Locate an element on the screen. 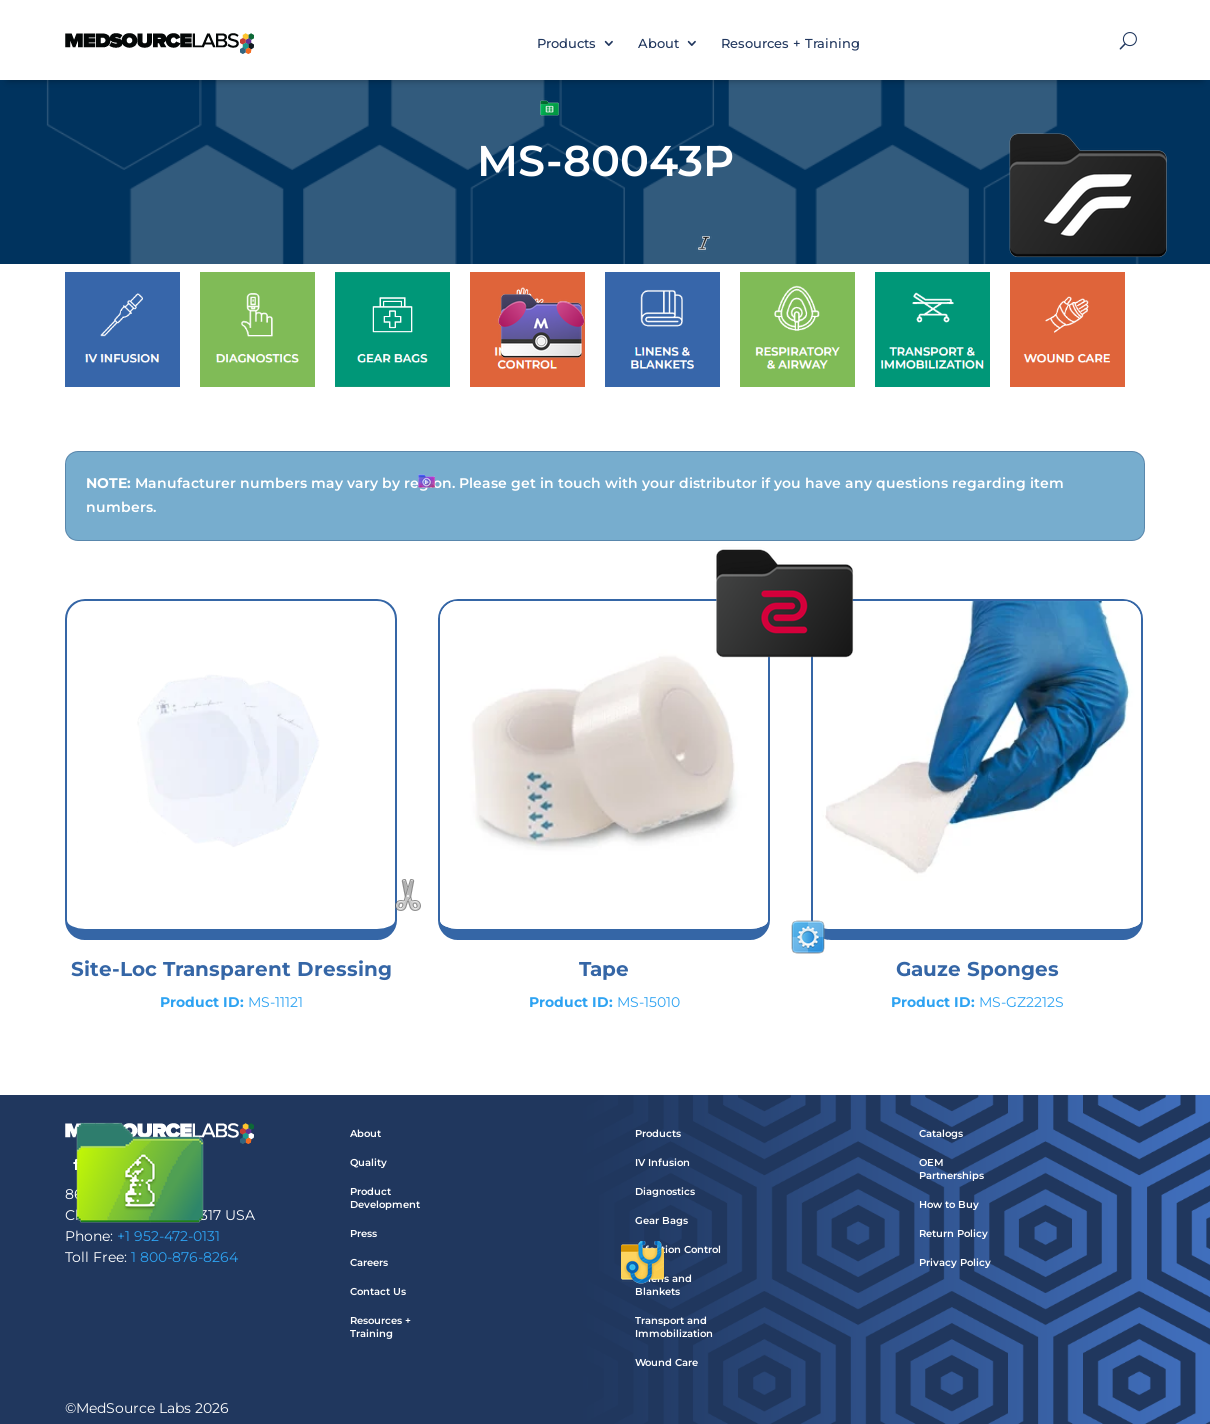  access system application settings is located at coordinates (808, 937).